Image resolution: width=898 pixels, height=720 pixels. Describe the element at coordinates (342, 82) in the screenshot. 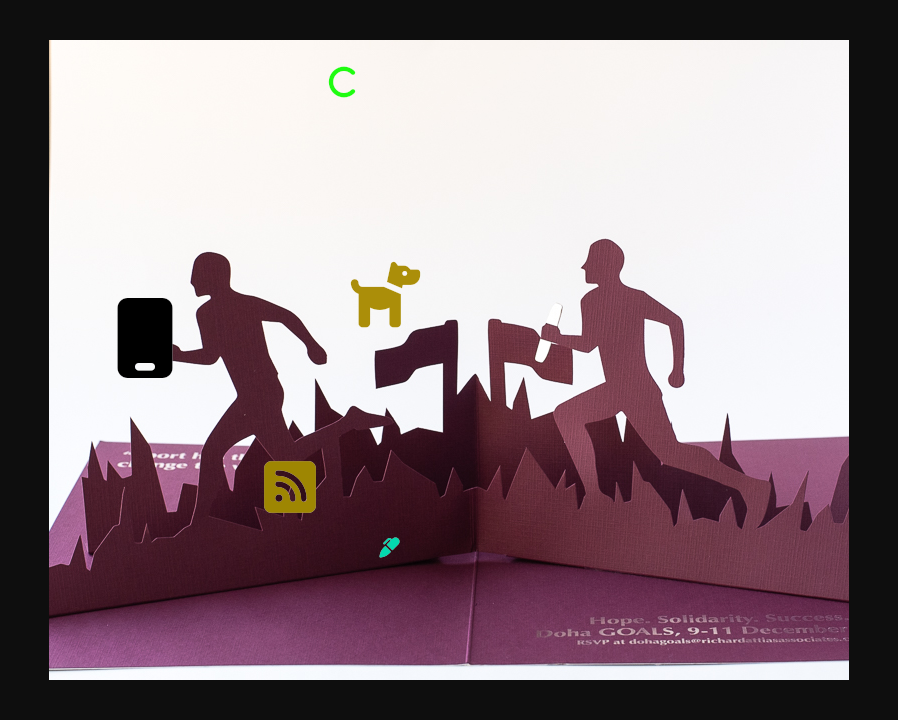

I see `indicates the letter C or a C-related category` at that location.